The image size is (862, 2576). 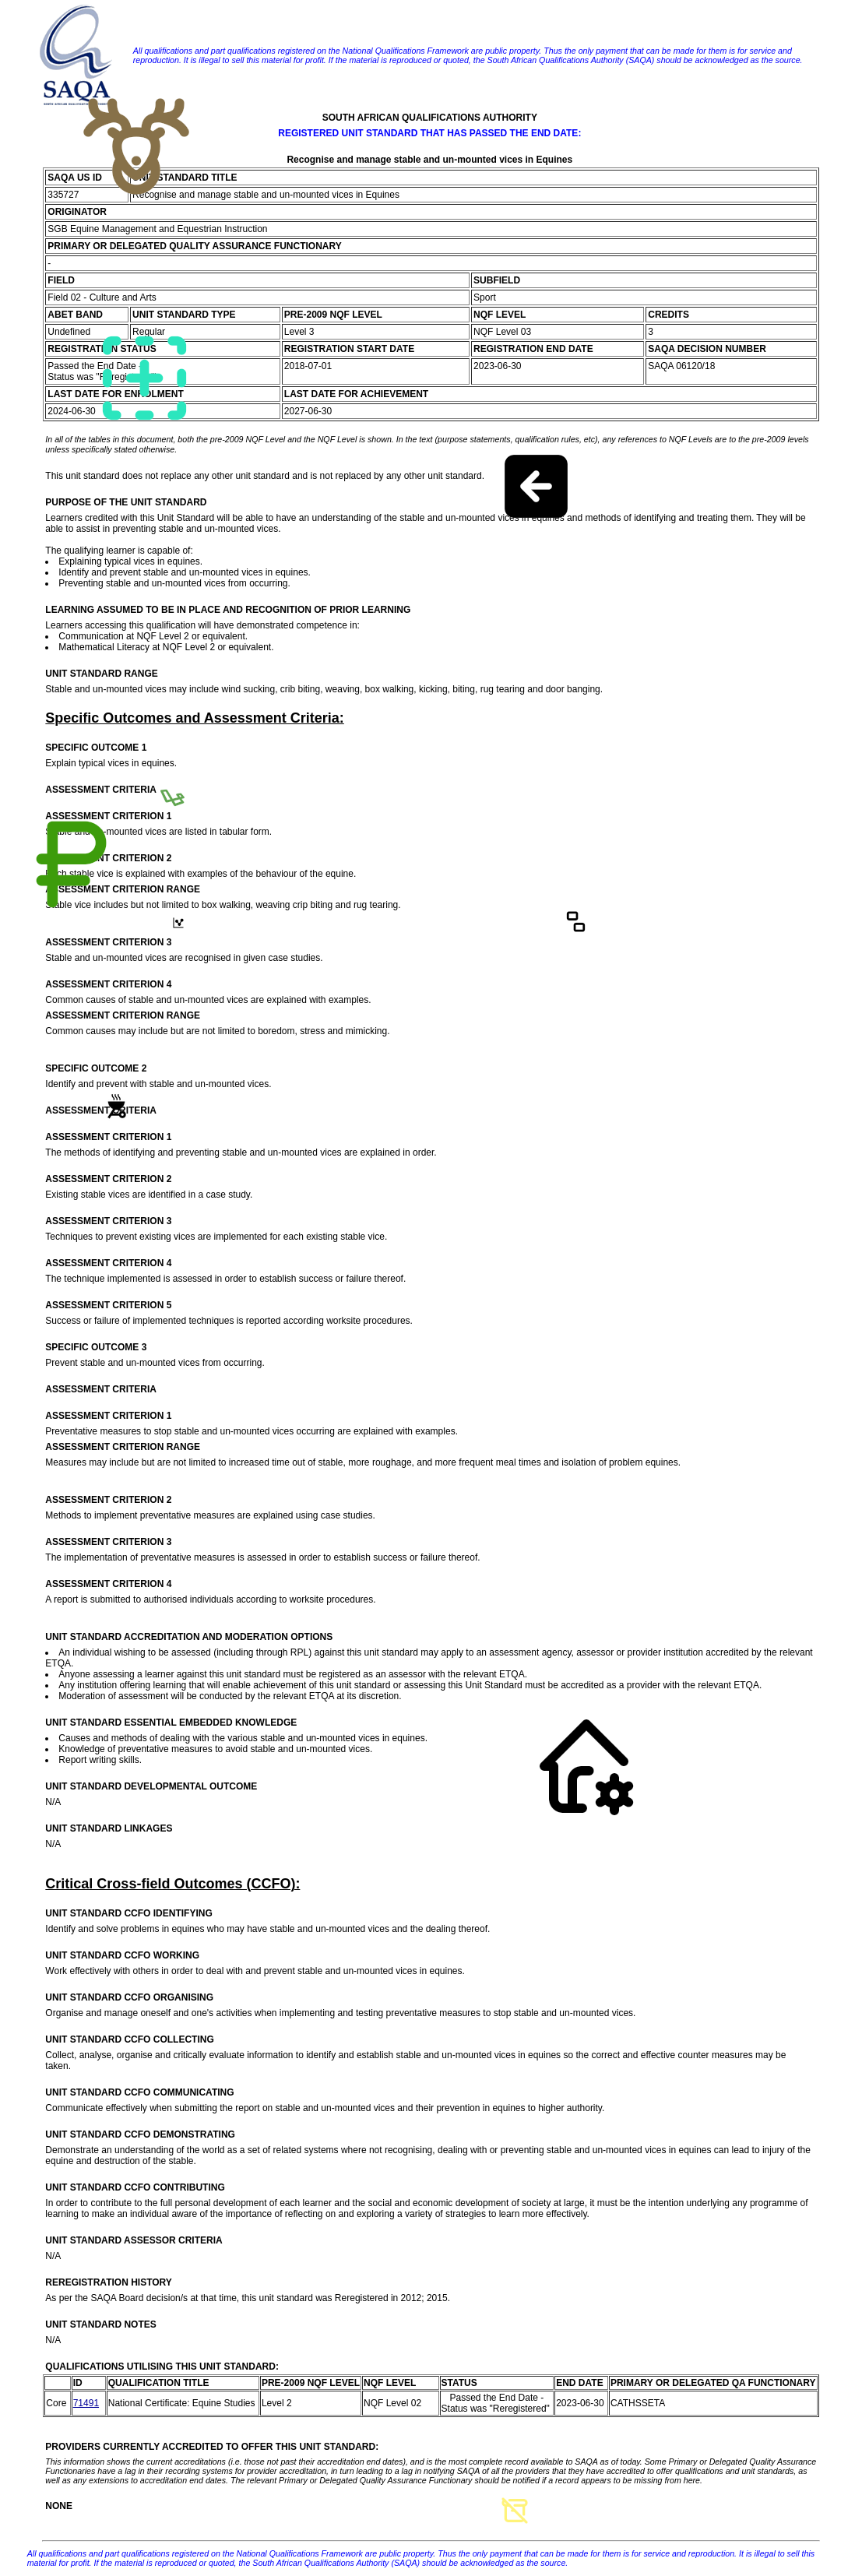 What do you see at coordinates (586, 1766) in the screenshot?
I see `access home settings` at bounding box center [586, 1766].